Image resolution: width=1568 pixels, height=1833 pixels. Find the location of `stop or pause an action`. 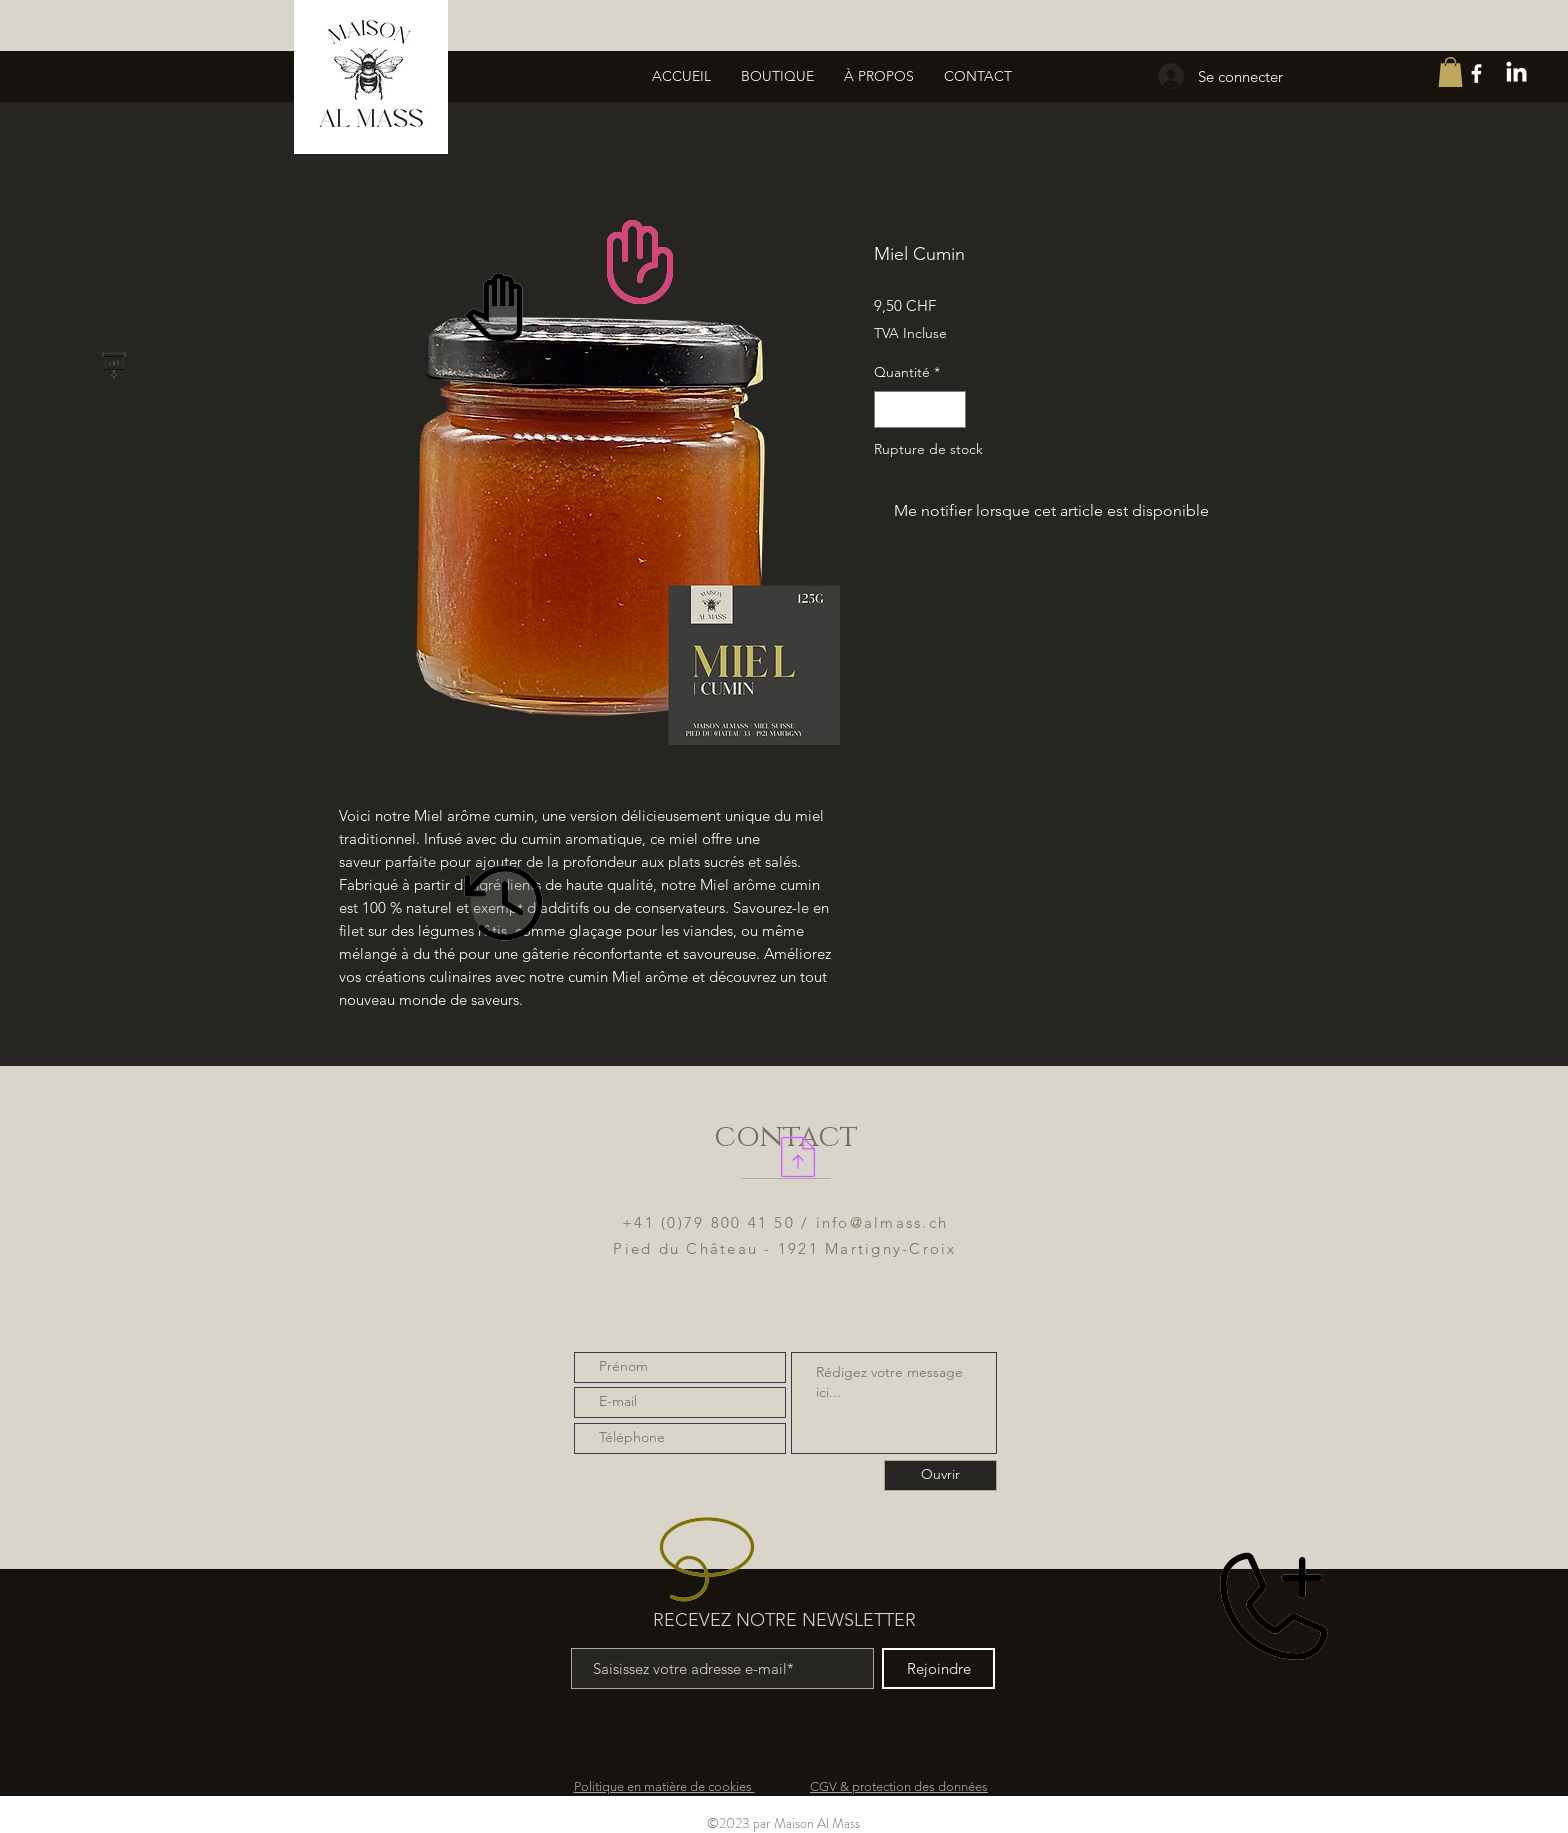

stop or pause an action is located at coordinates (640, 262).